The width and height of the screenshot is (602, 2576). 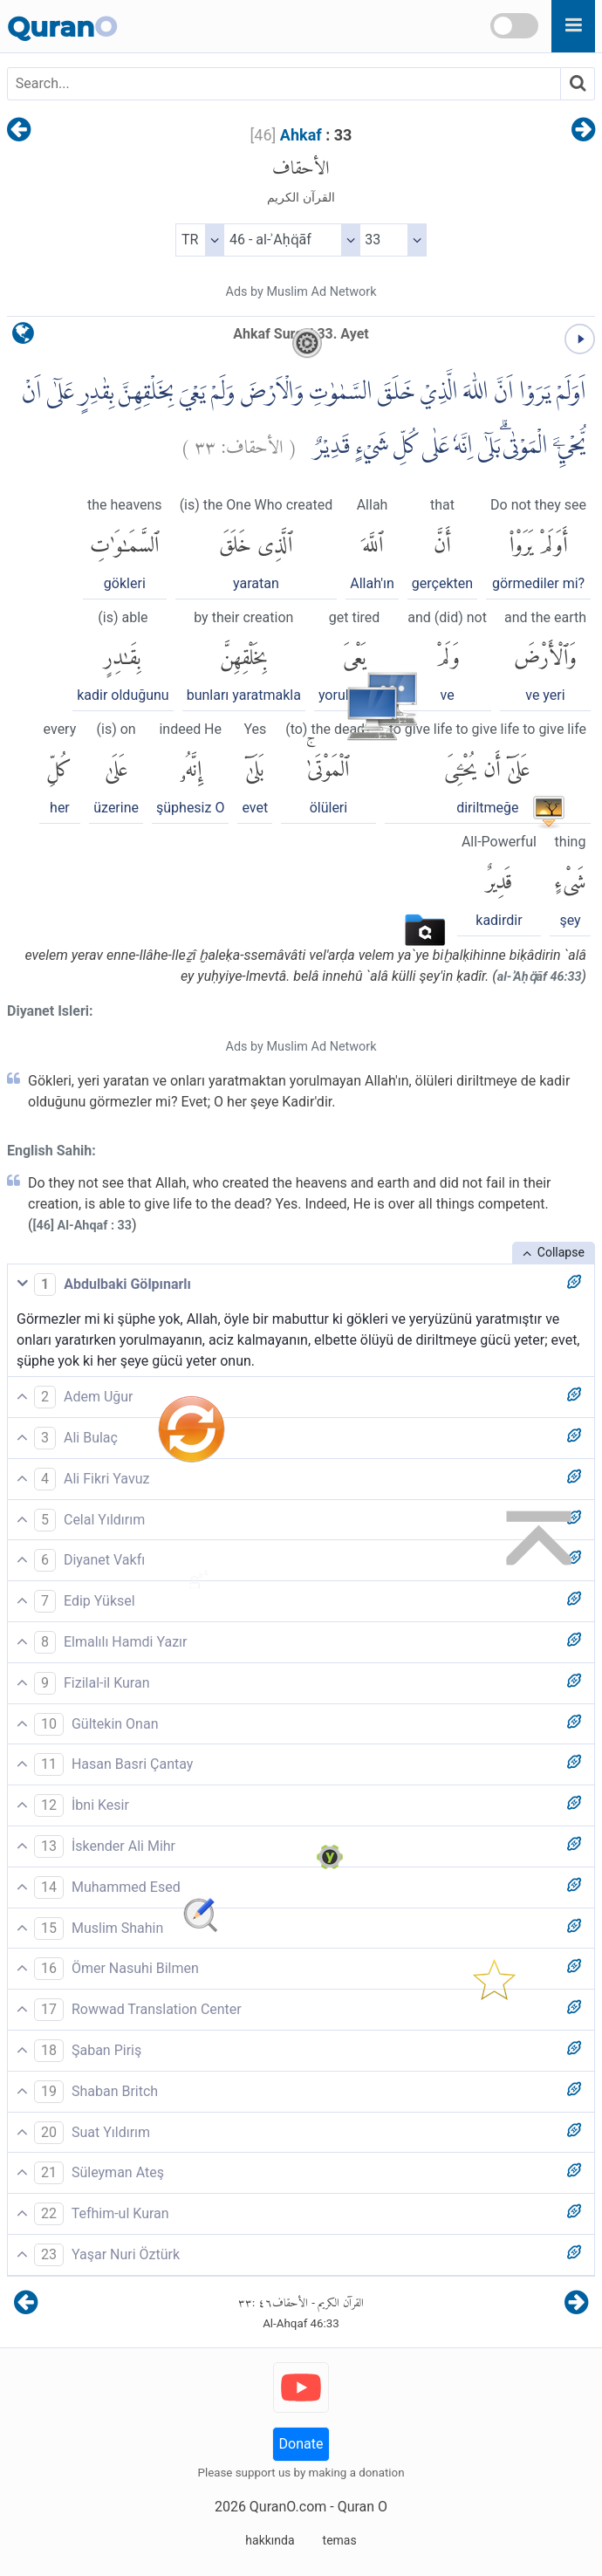 I want to click on scroll to top of page, so click(x=538, y=1538).